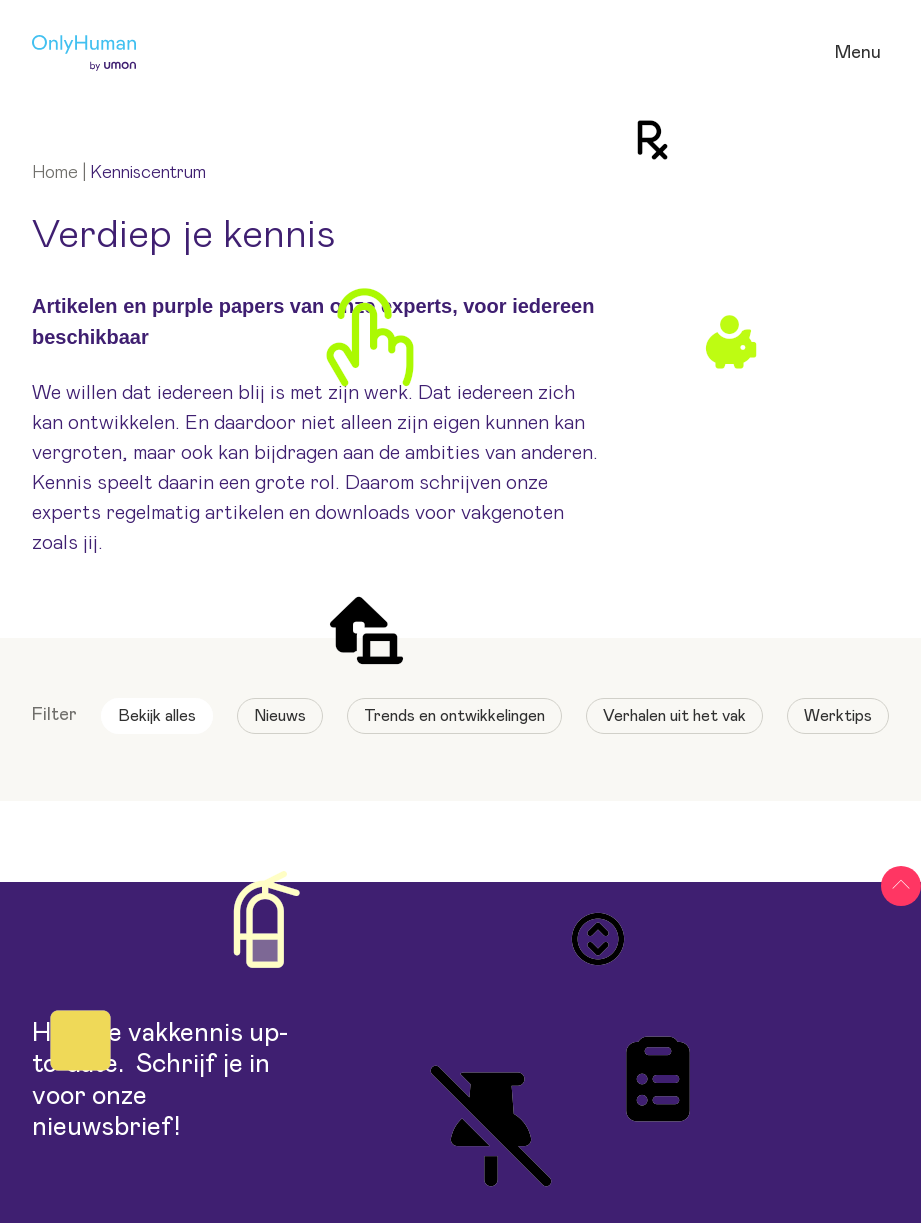 Image resolution: width=921 pixels, height=1223 pixels. What do you see at coordinates (729, 343) in the screenshot?
I see `access savings or budget features` at bounding box center [729, 343].